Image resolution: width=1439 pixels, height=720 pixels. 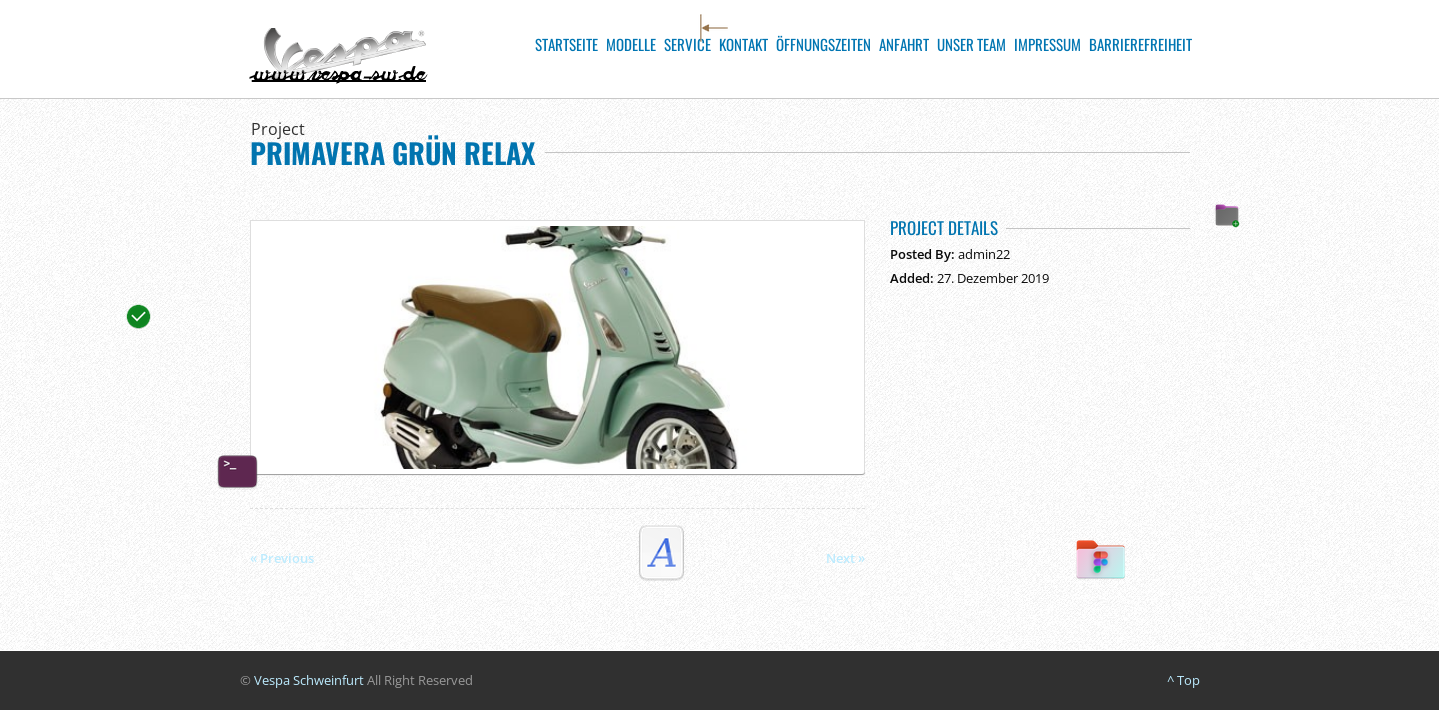 I want to click on open terminal application, so click(x=237, y=471).